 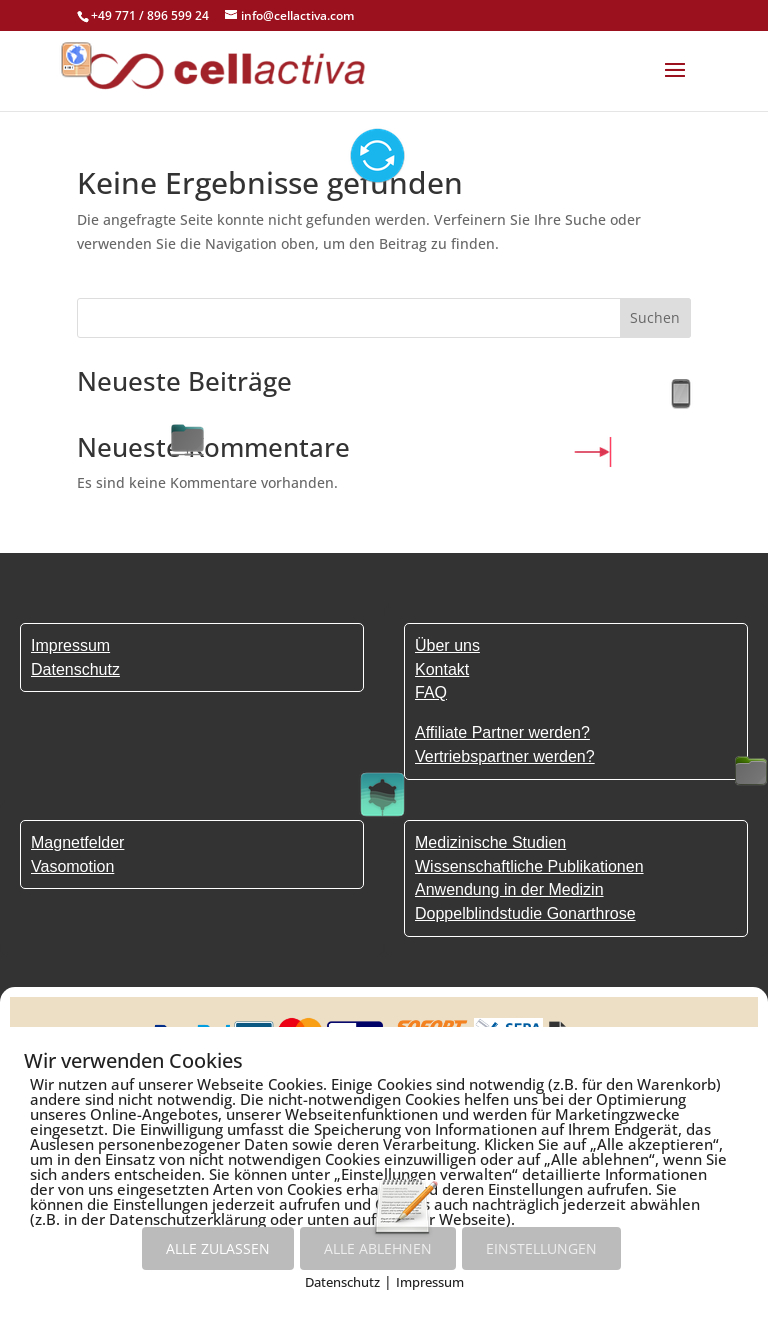 What do you see at coordinates (681, 394) in the screenshot?
I see `access phone or dialer settings` at bounding box center [681, 394].